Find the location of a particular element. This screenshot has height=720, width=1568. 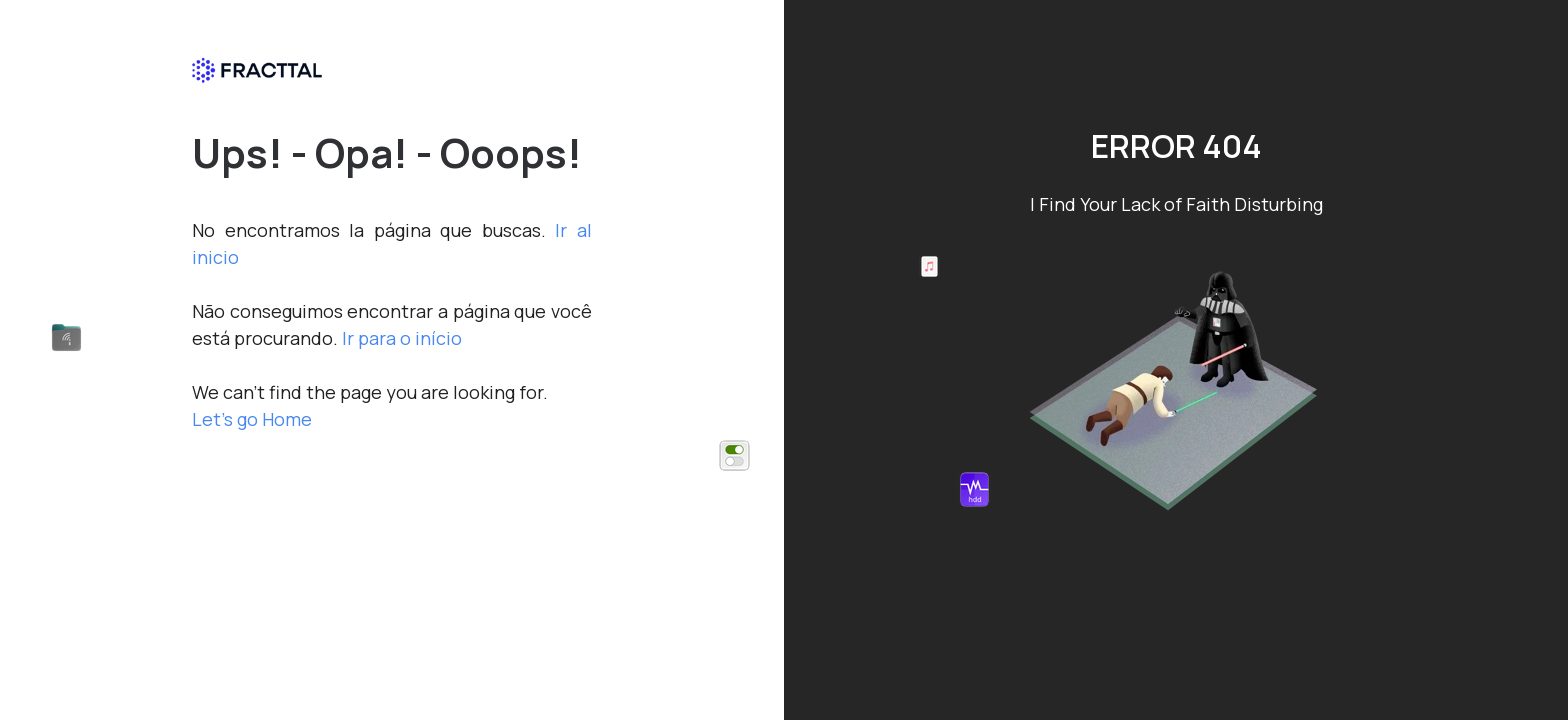

open insync cloud sync folder is located at coordinates (66, 337).